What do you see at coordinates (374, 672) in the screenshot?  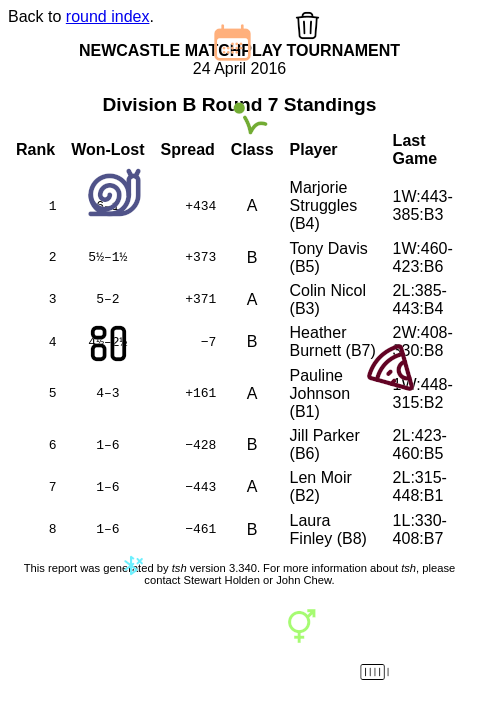 I see `indicates battery is fully charged` at bounding box center [374, 672].